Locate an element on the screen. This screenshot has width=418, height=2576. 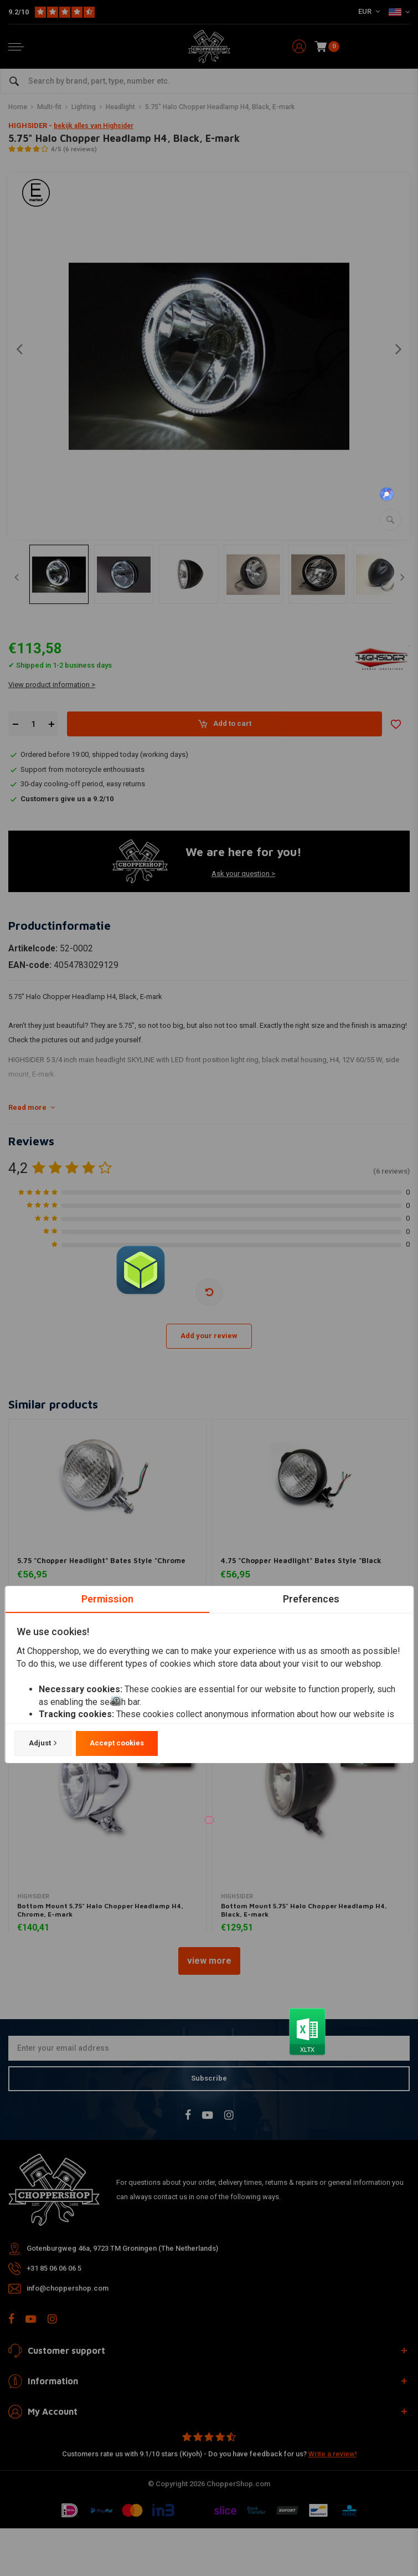
open balenaEtcher to flash OS images is located at coordinates (141, 1270).